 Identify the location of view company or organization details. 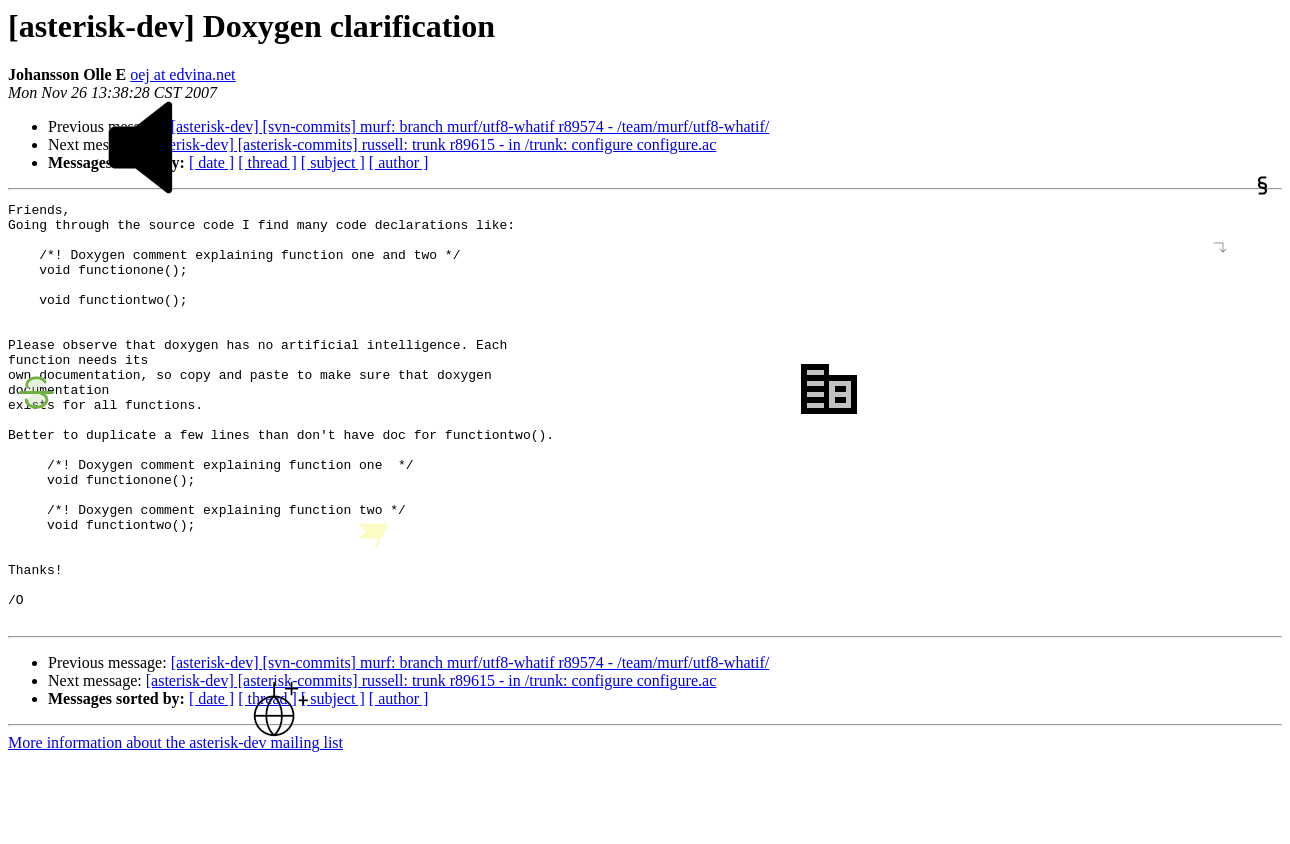
(829, 389).